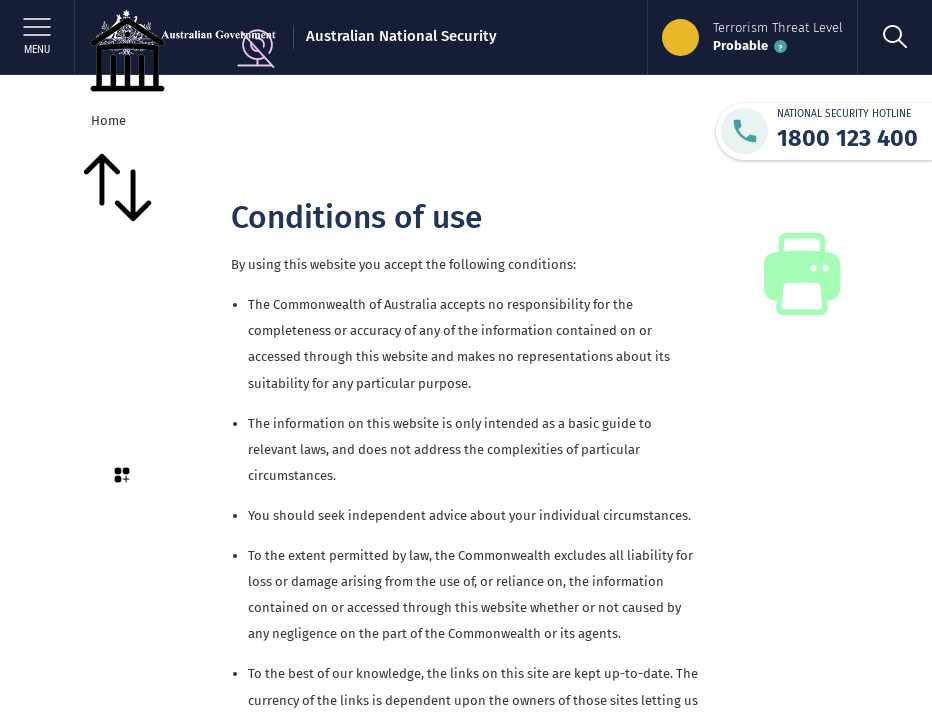 The width and height of the screenshot is (932, 720). Describe the element at coordinates (117, 187) in the screenshot. I see `sort items in ascending or descending order` at that location.